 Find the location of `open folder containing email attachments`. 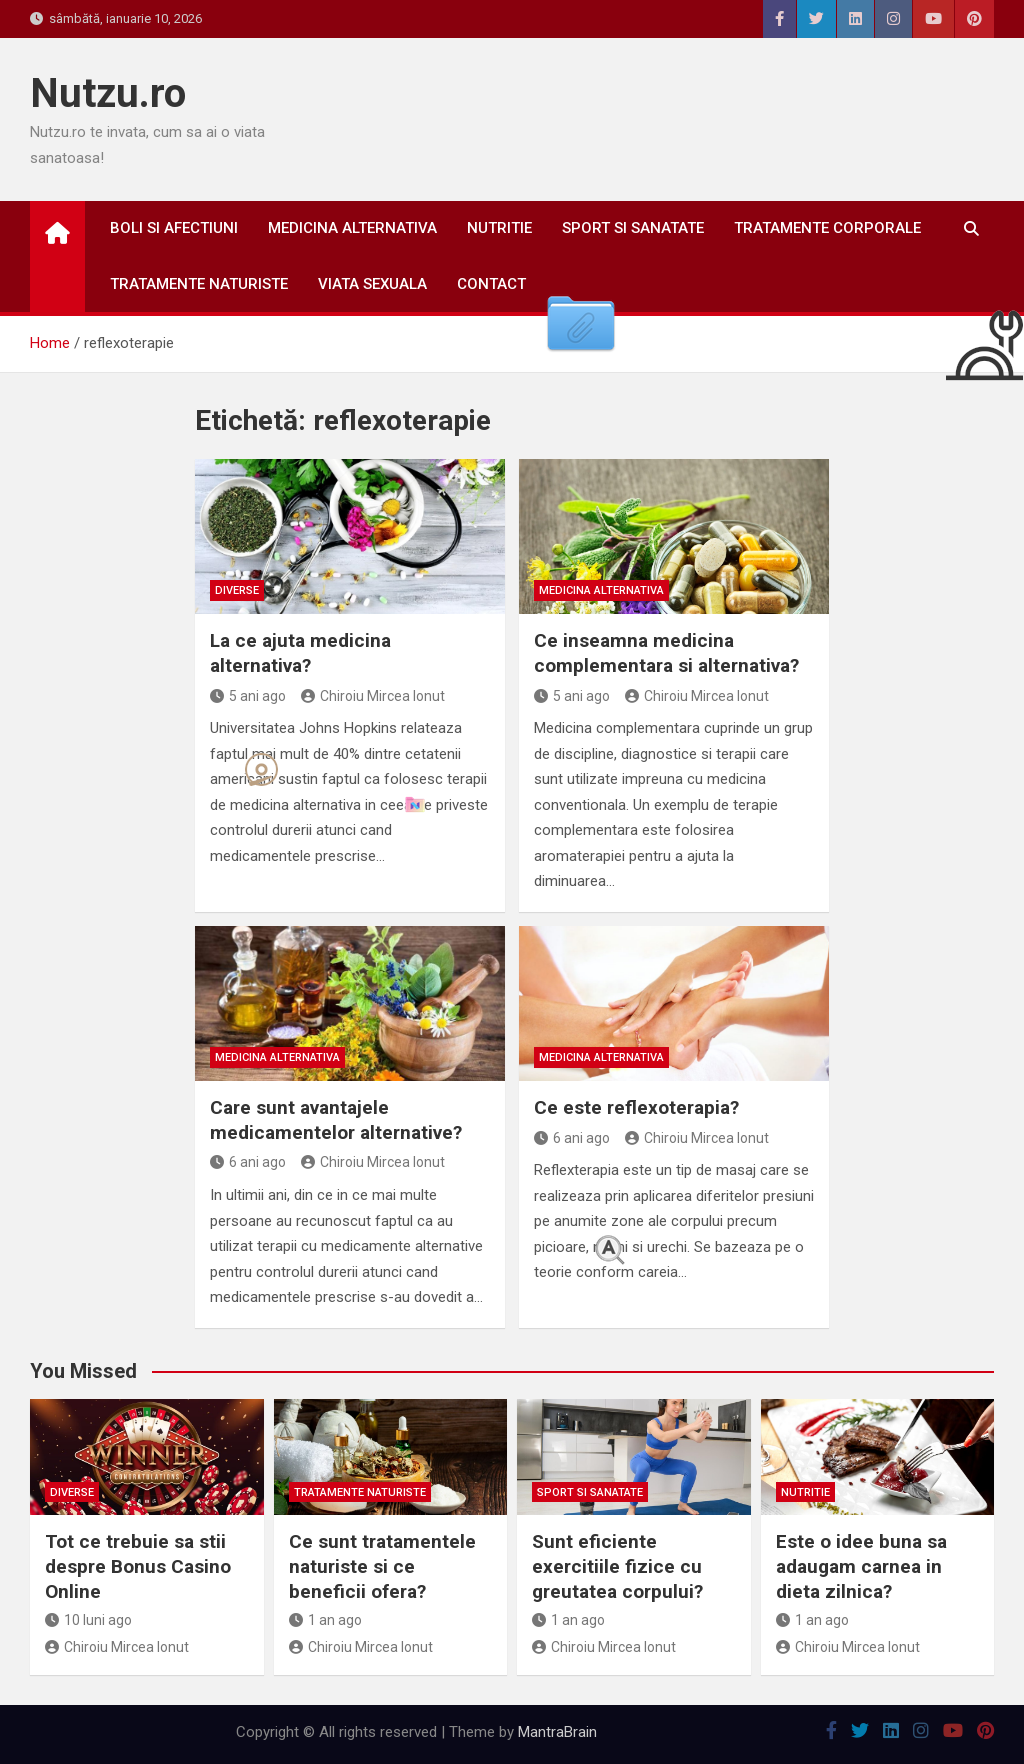

open folder containing email attachments is located at coordinates (581, 323).